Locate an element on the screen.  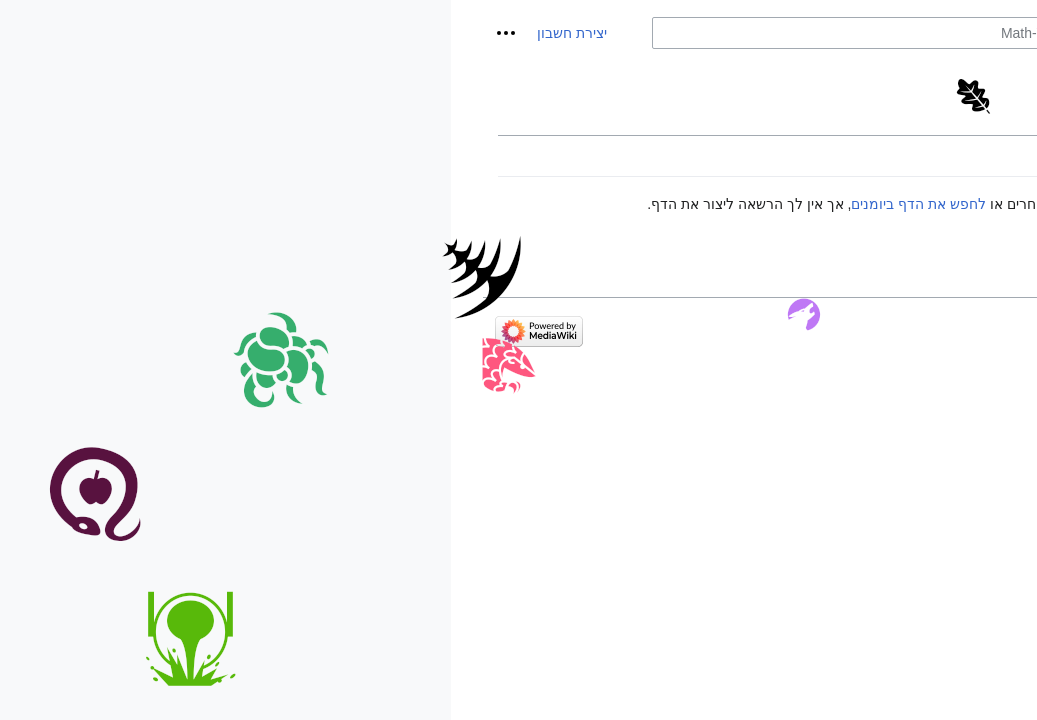
indicates an infested or corrupted enemy type is located at coordinates (280, 359).